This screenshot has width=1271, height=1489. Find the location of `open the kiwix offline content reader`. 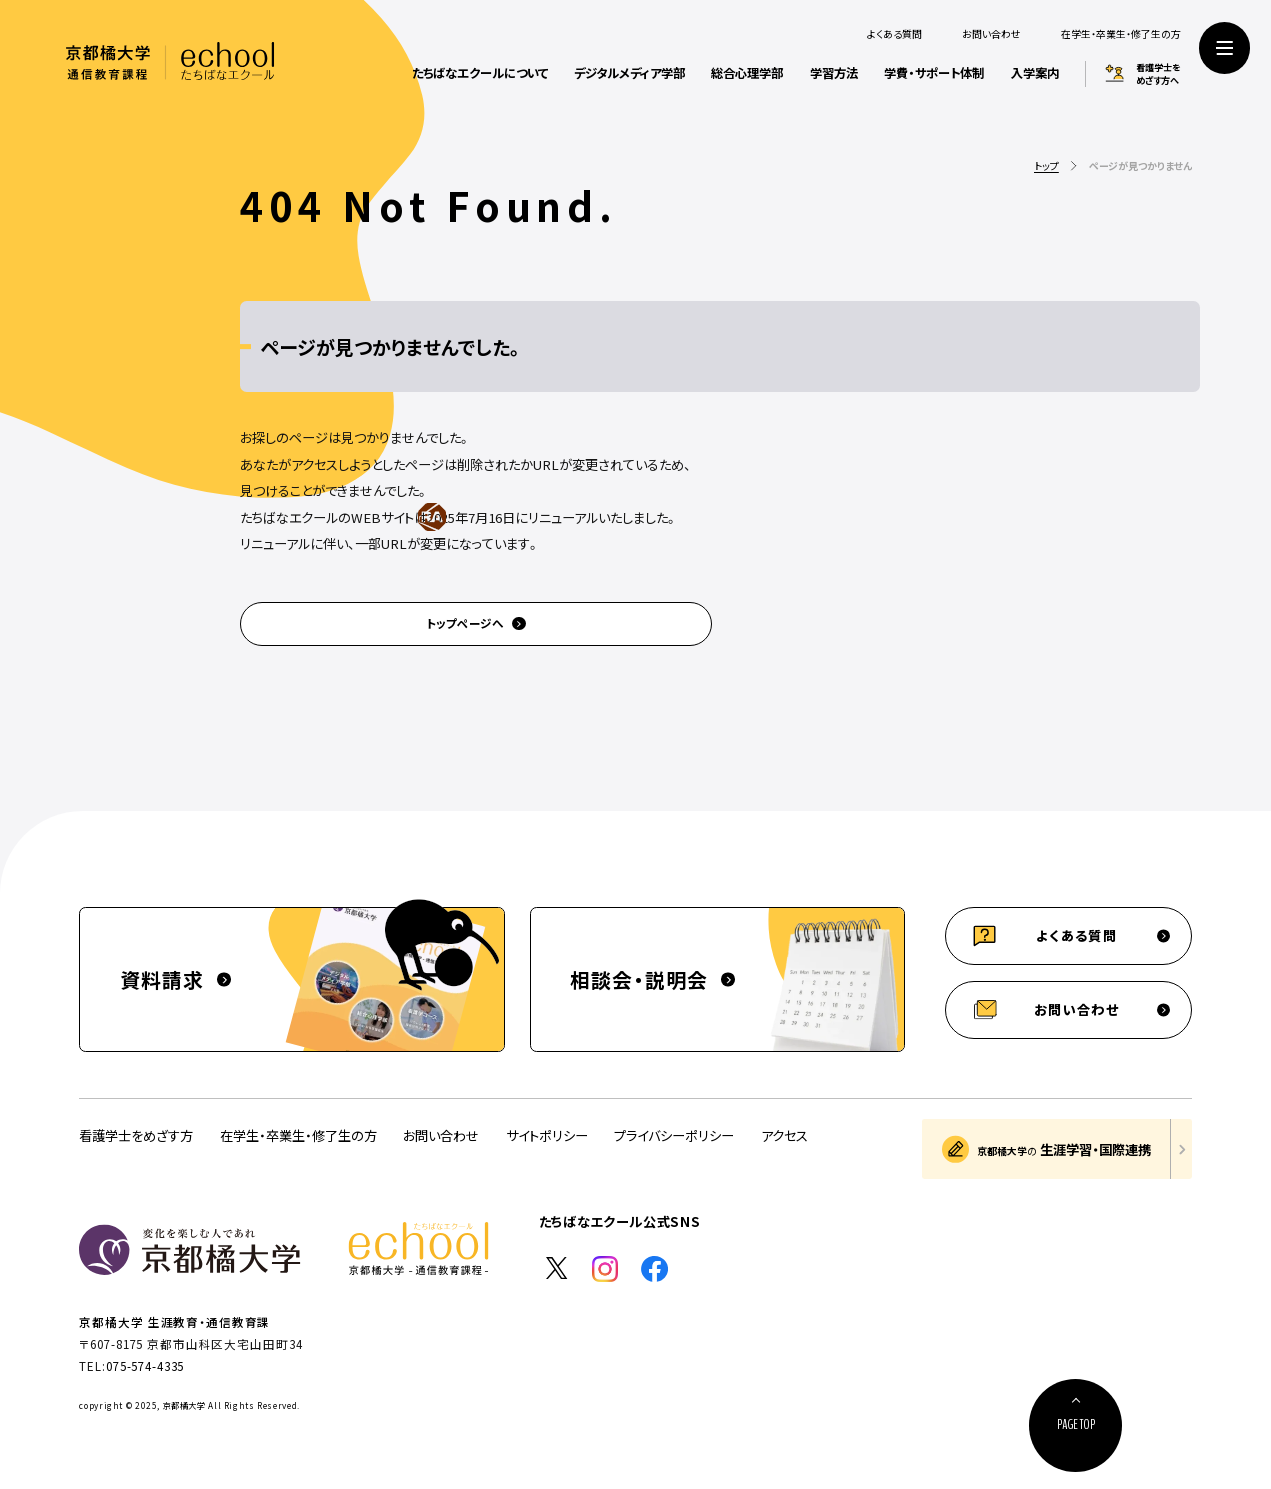

open the kiwix offline content reader is located at coordinates (442, 945).